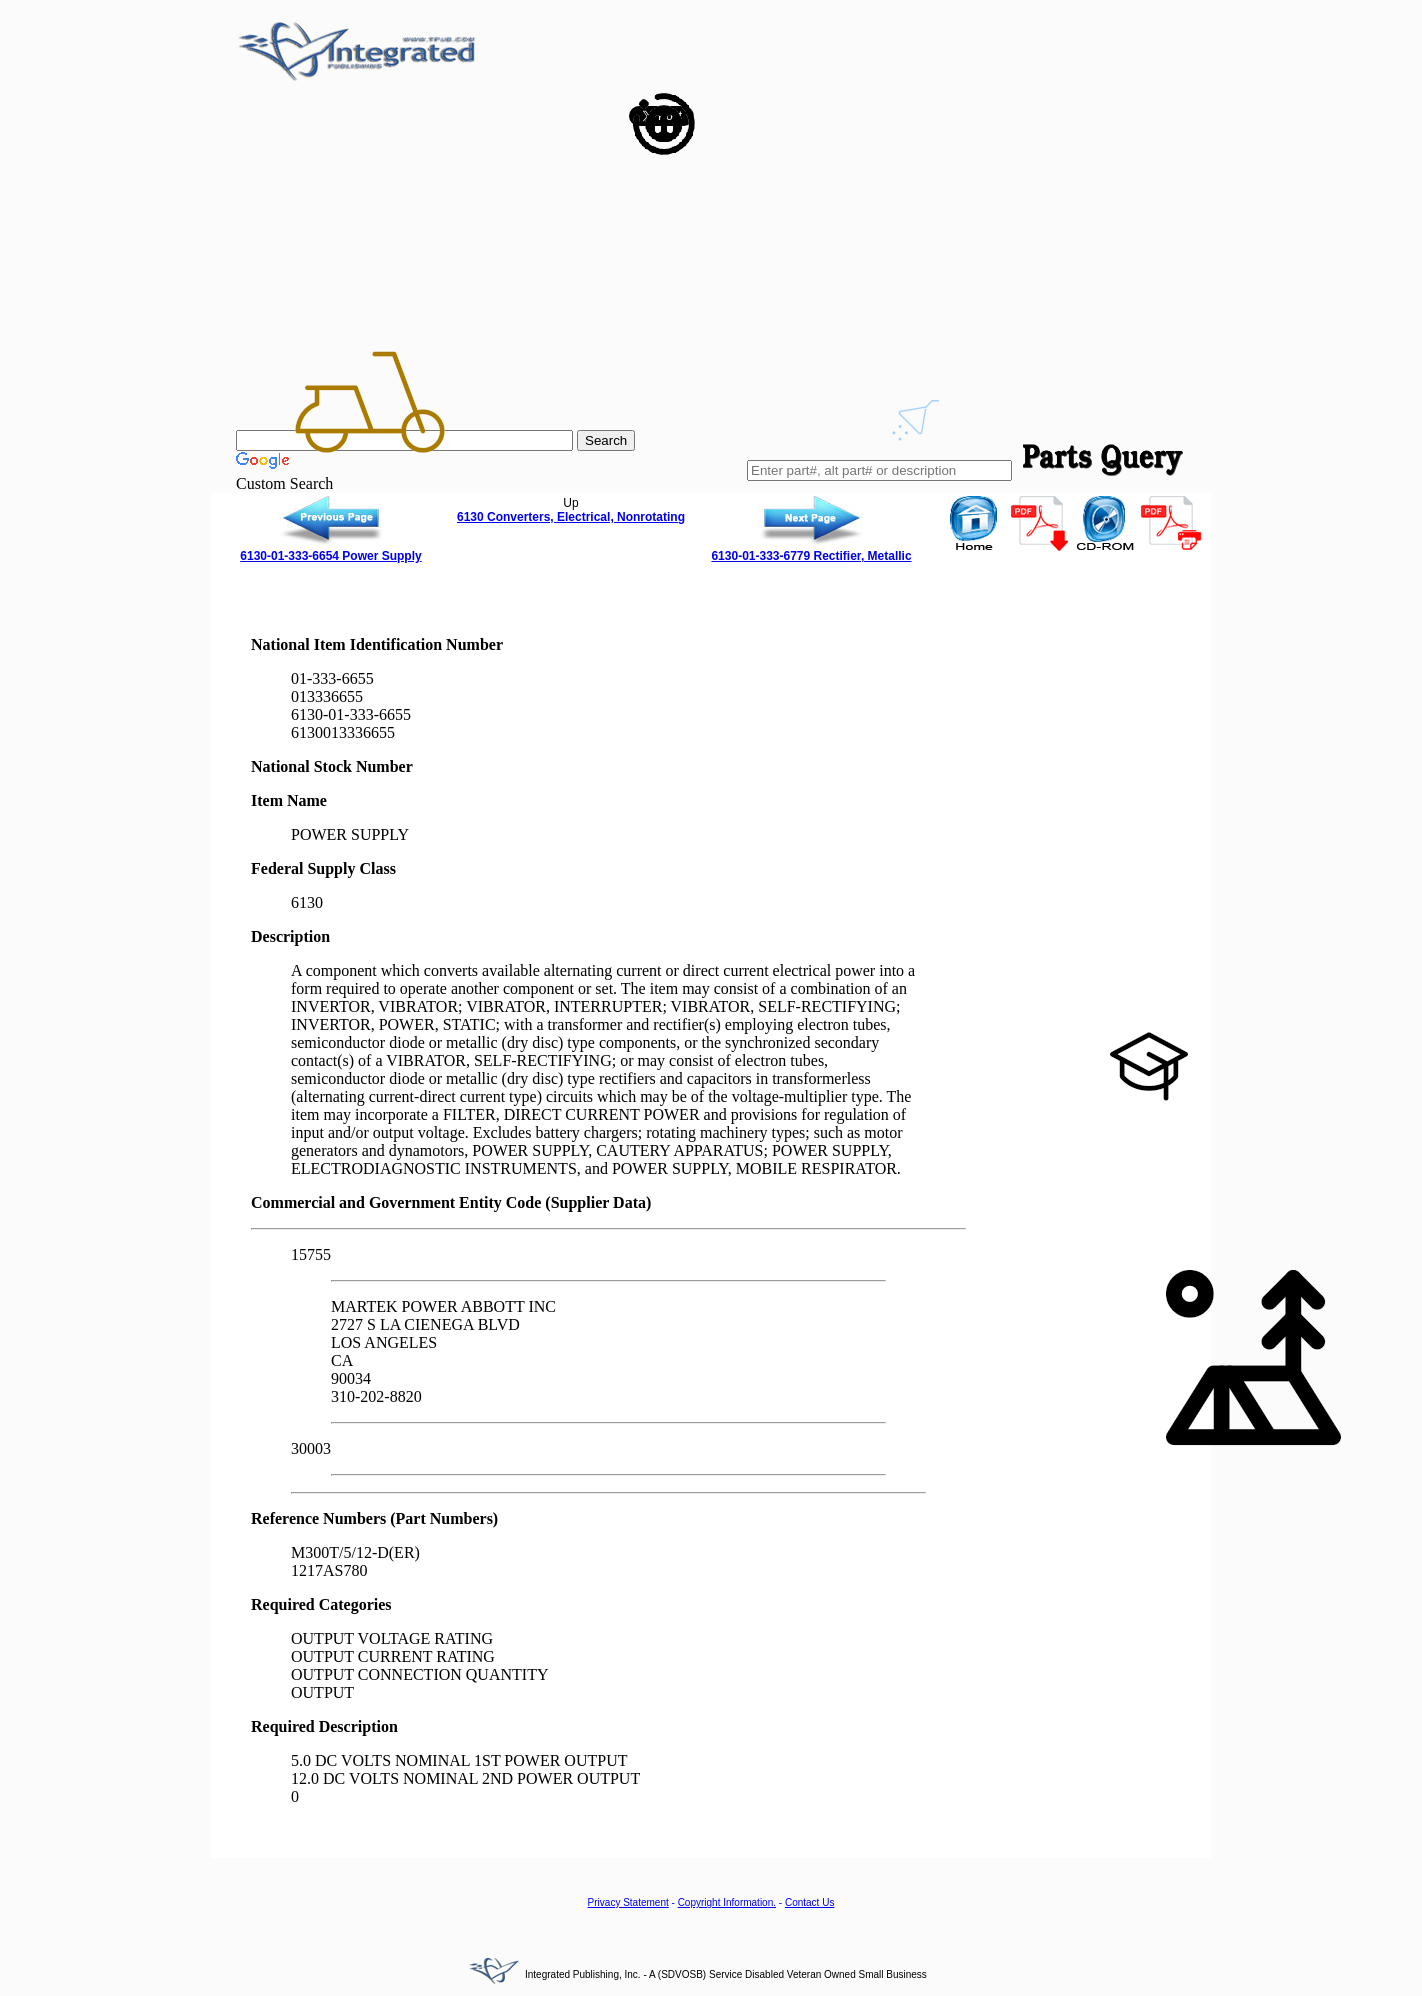 The image size is (1422, 1996). I want to click on shower or bathroom amenity indicator, so click(915, 418).